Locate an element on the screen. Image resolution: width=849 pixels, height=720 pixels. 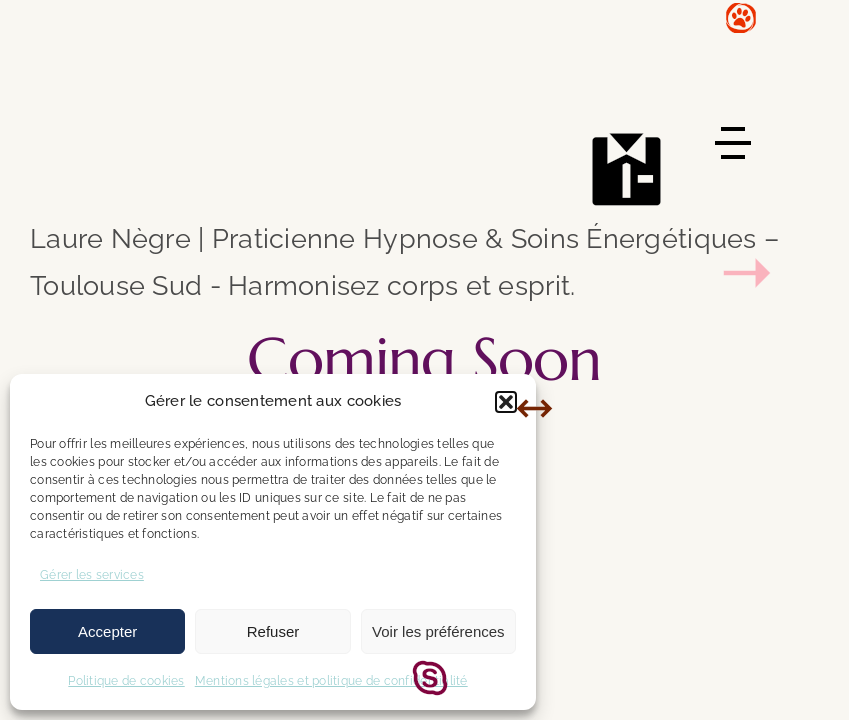
open Skype app is located at coordinates (430, 678).